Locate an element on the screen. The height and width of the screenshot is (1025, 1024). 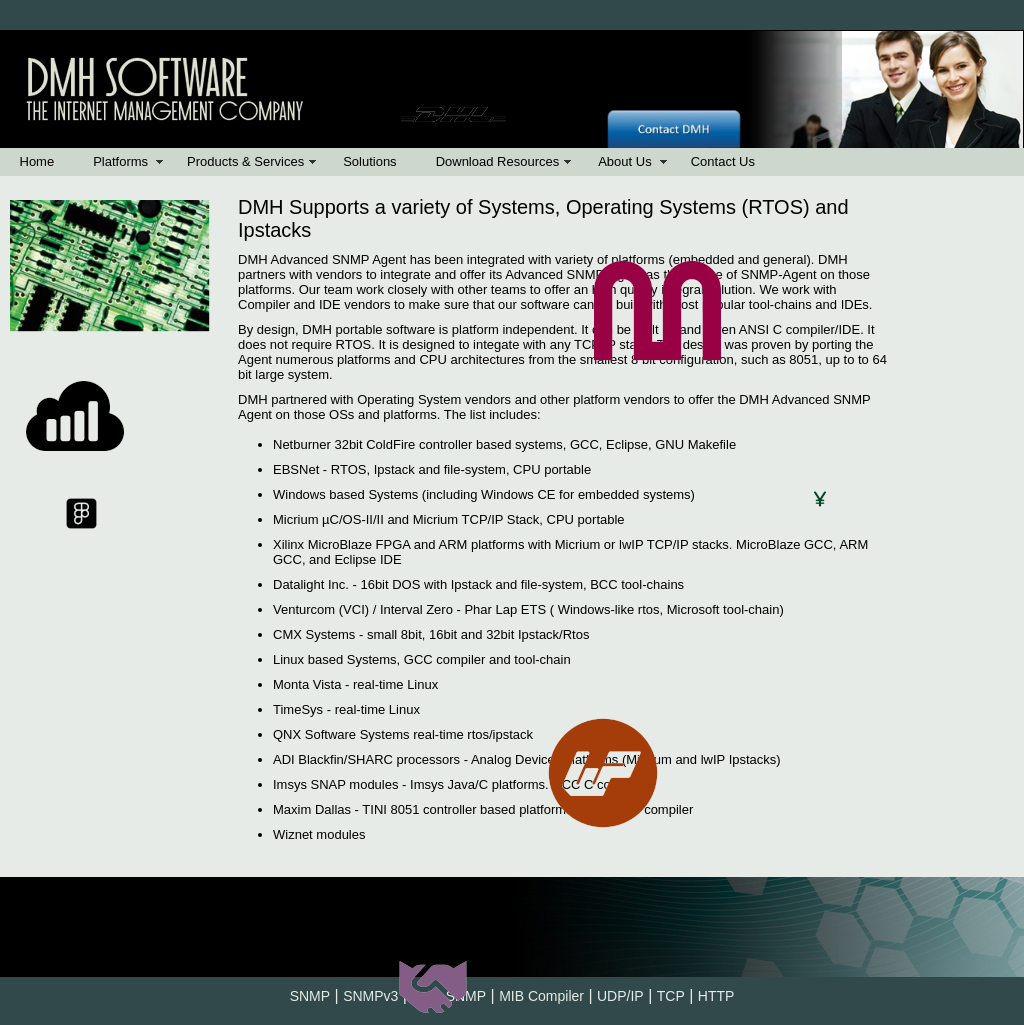
open Sellsy CRM platform is located at coordinates (75, 416).